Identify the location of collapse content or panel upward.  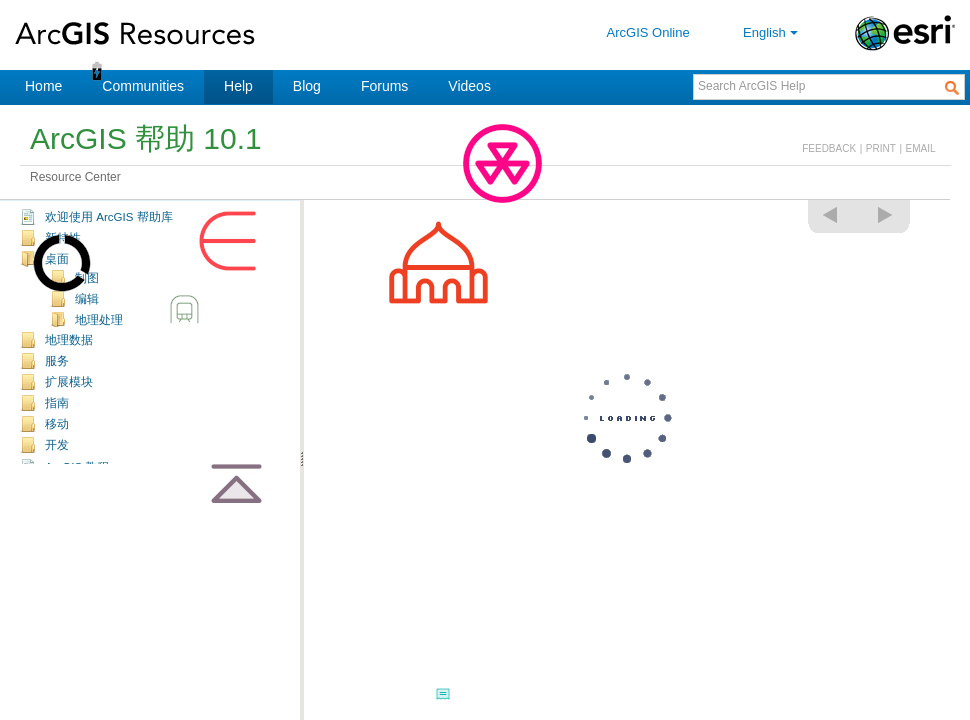
(236, 482).